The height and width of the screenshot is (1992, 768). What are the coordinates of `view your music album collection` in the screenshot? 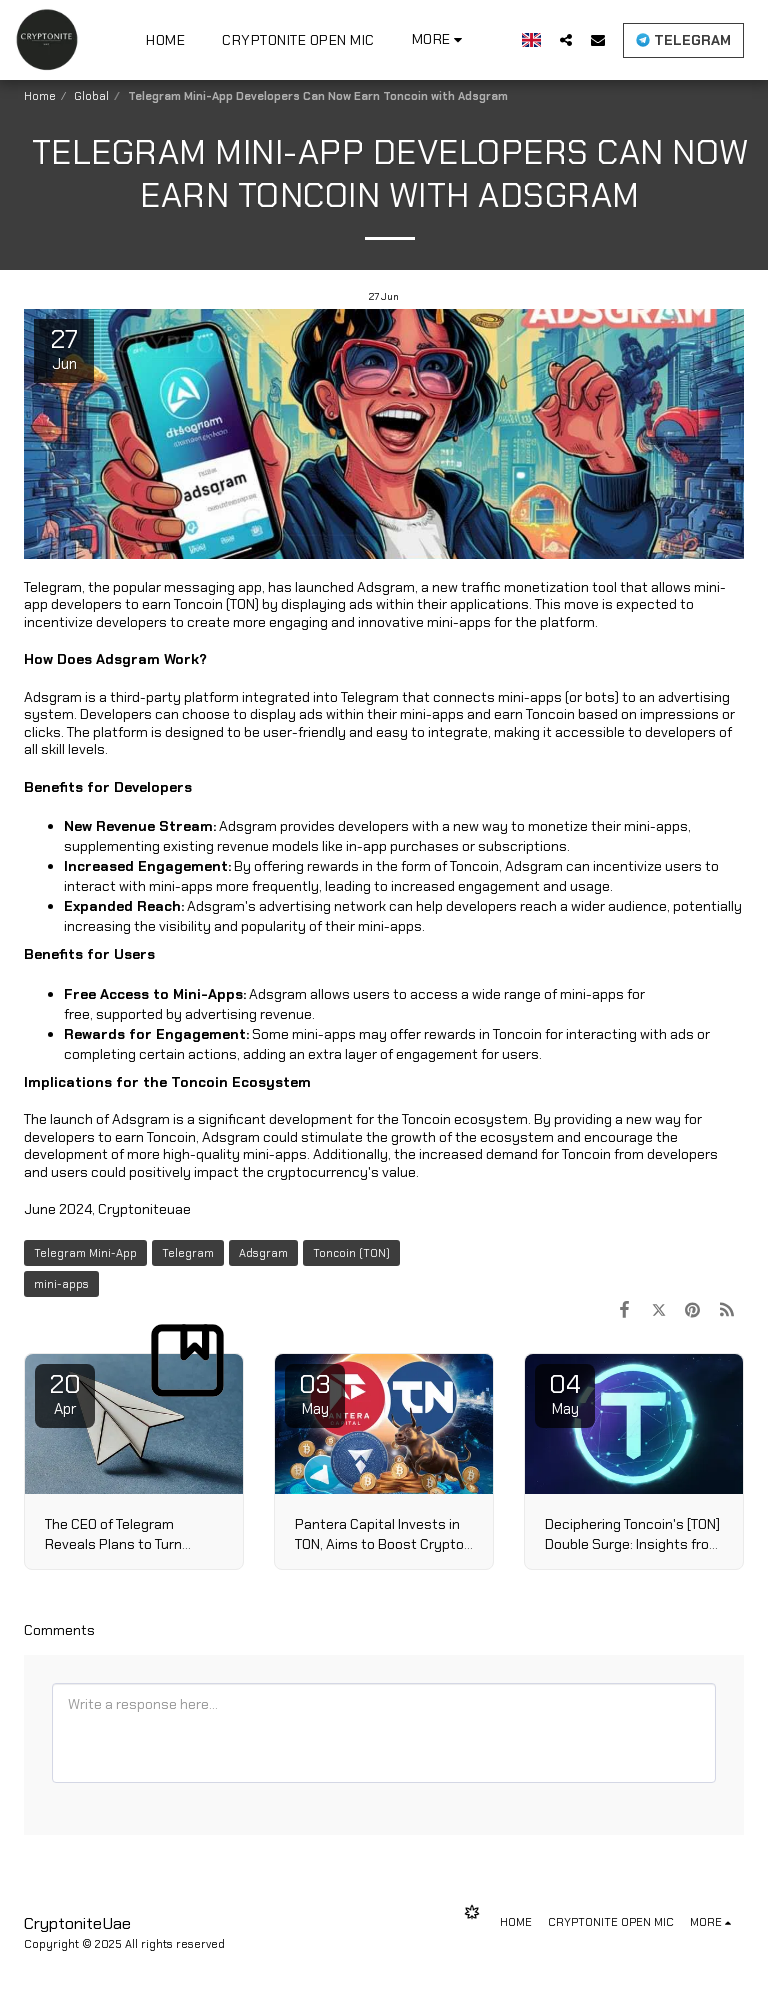 It's located at (187, 1360).